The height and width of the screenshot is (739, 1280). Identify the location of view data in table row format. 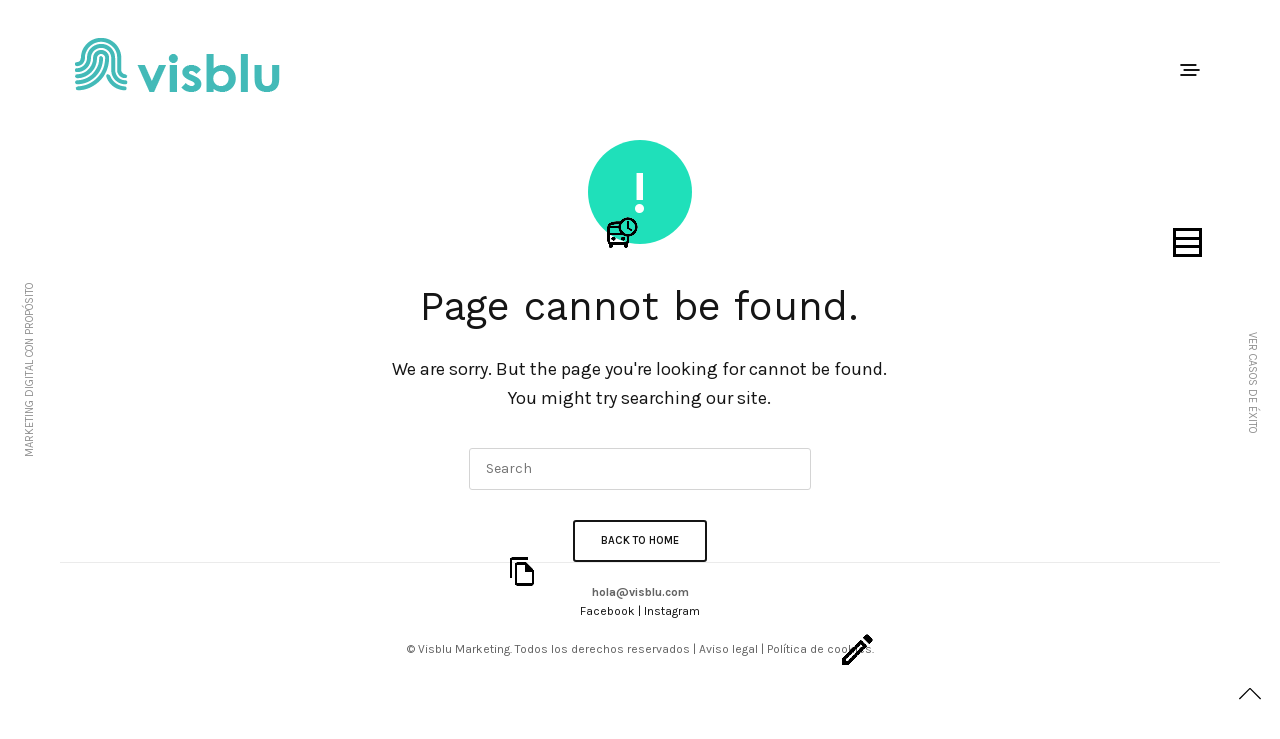
(1187, 242).